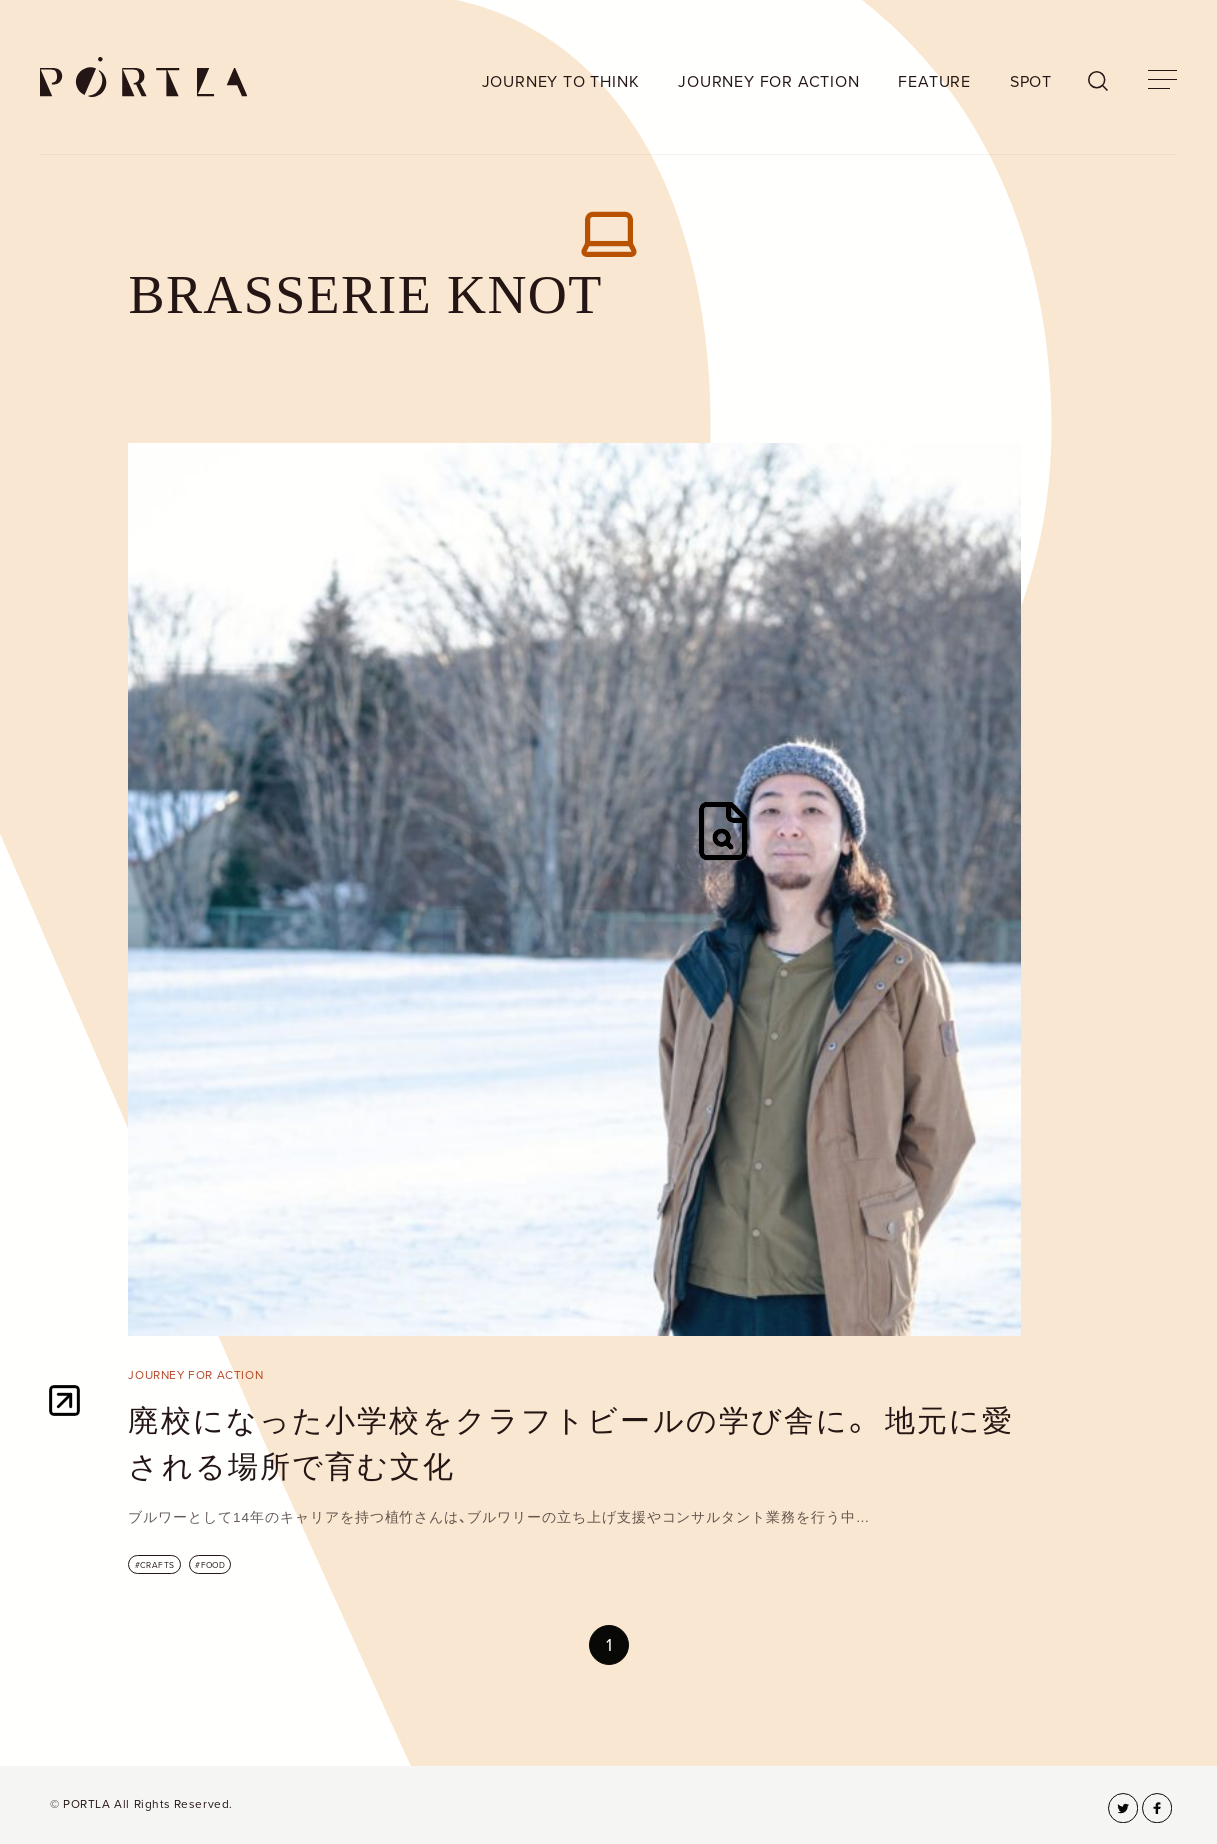 The height and width of the screenshot is (1844, 1217). Describe the element at coordinates (64, 1400) in the screenshot. I see `open link in a new window or tab` at that location.